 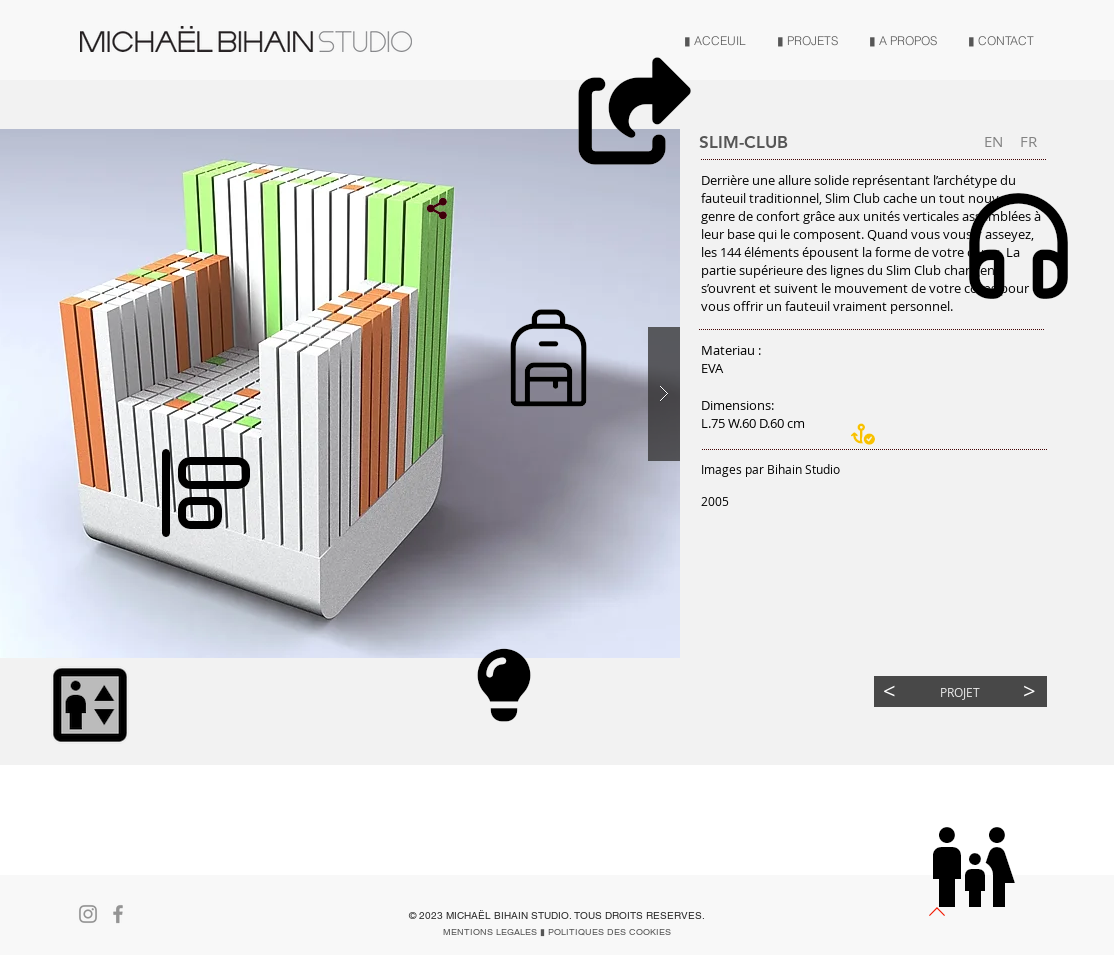 I want to click on indicates family restroom facility nearby, so click(x=973, y=867).